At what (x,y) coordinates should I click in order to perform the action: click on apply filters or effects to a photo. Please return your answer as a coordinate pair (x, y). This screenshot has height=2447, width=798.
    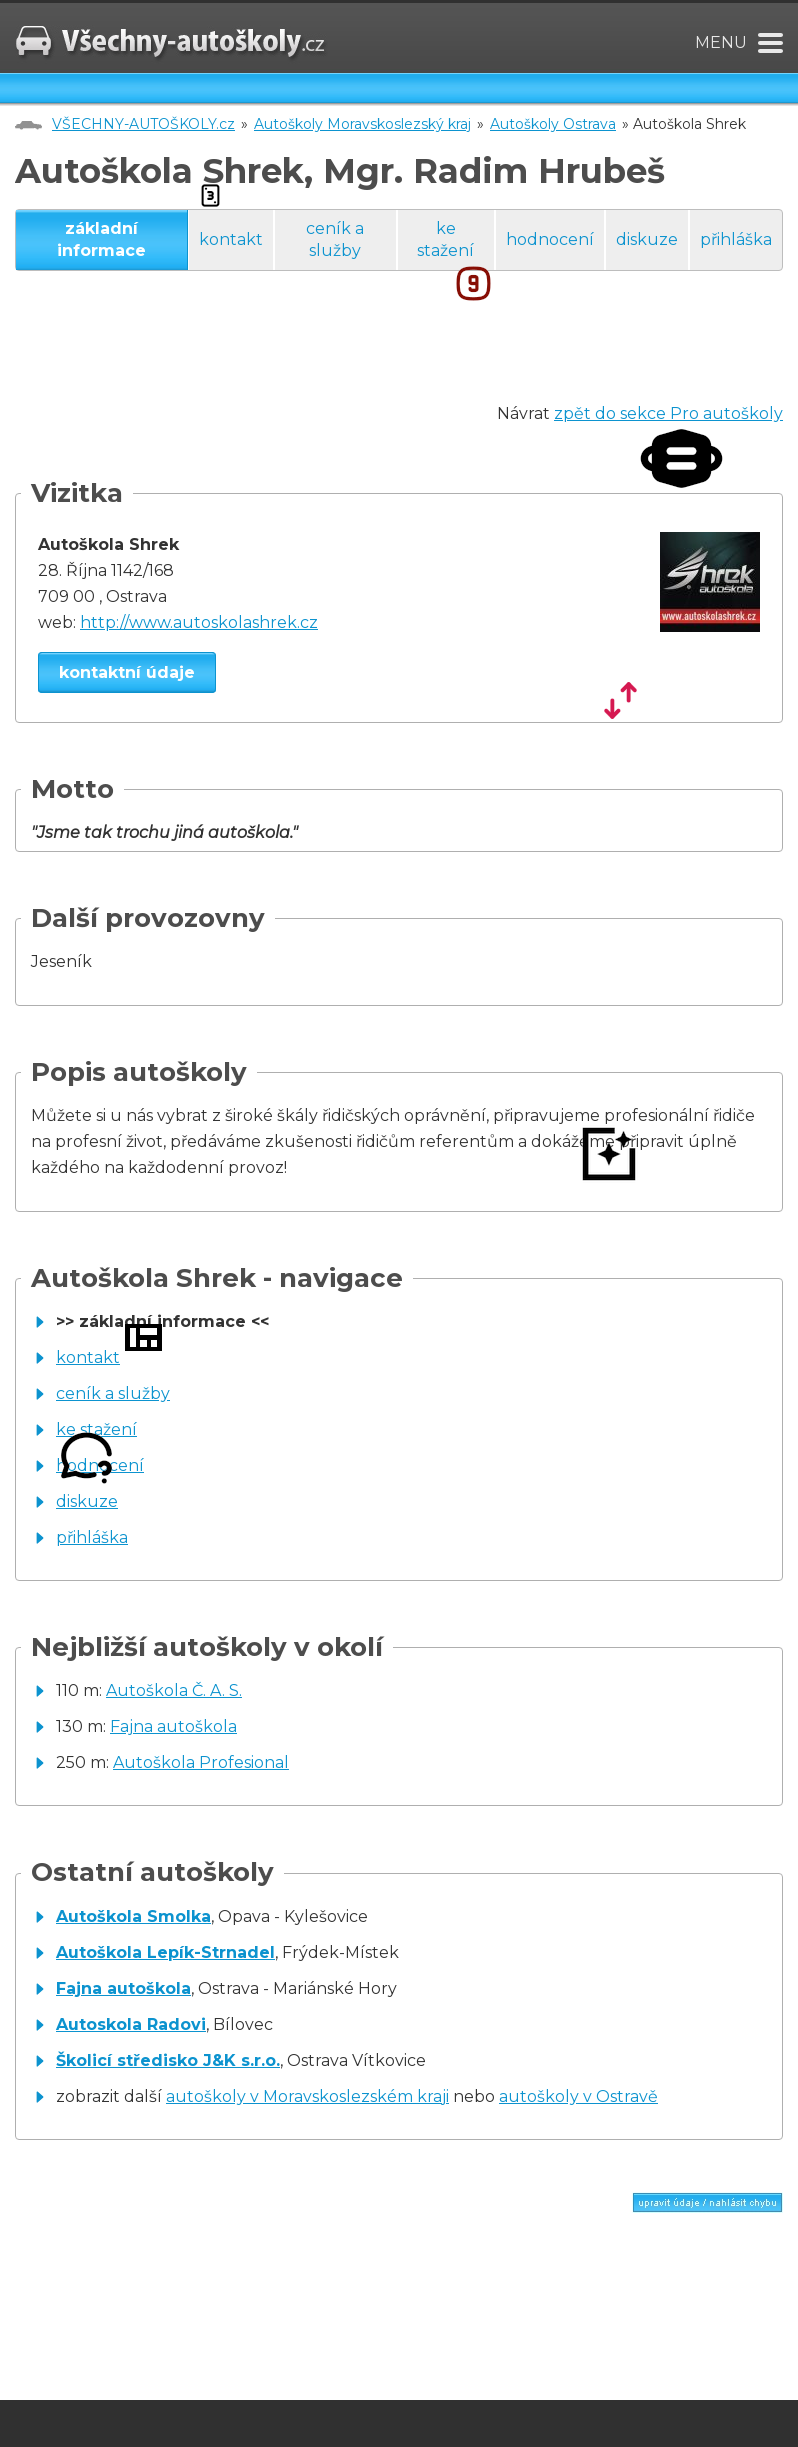
    Looking at the image, I should click on (609, 1154).